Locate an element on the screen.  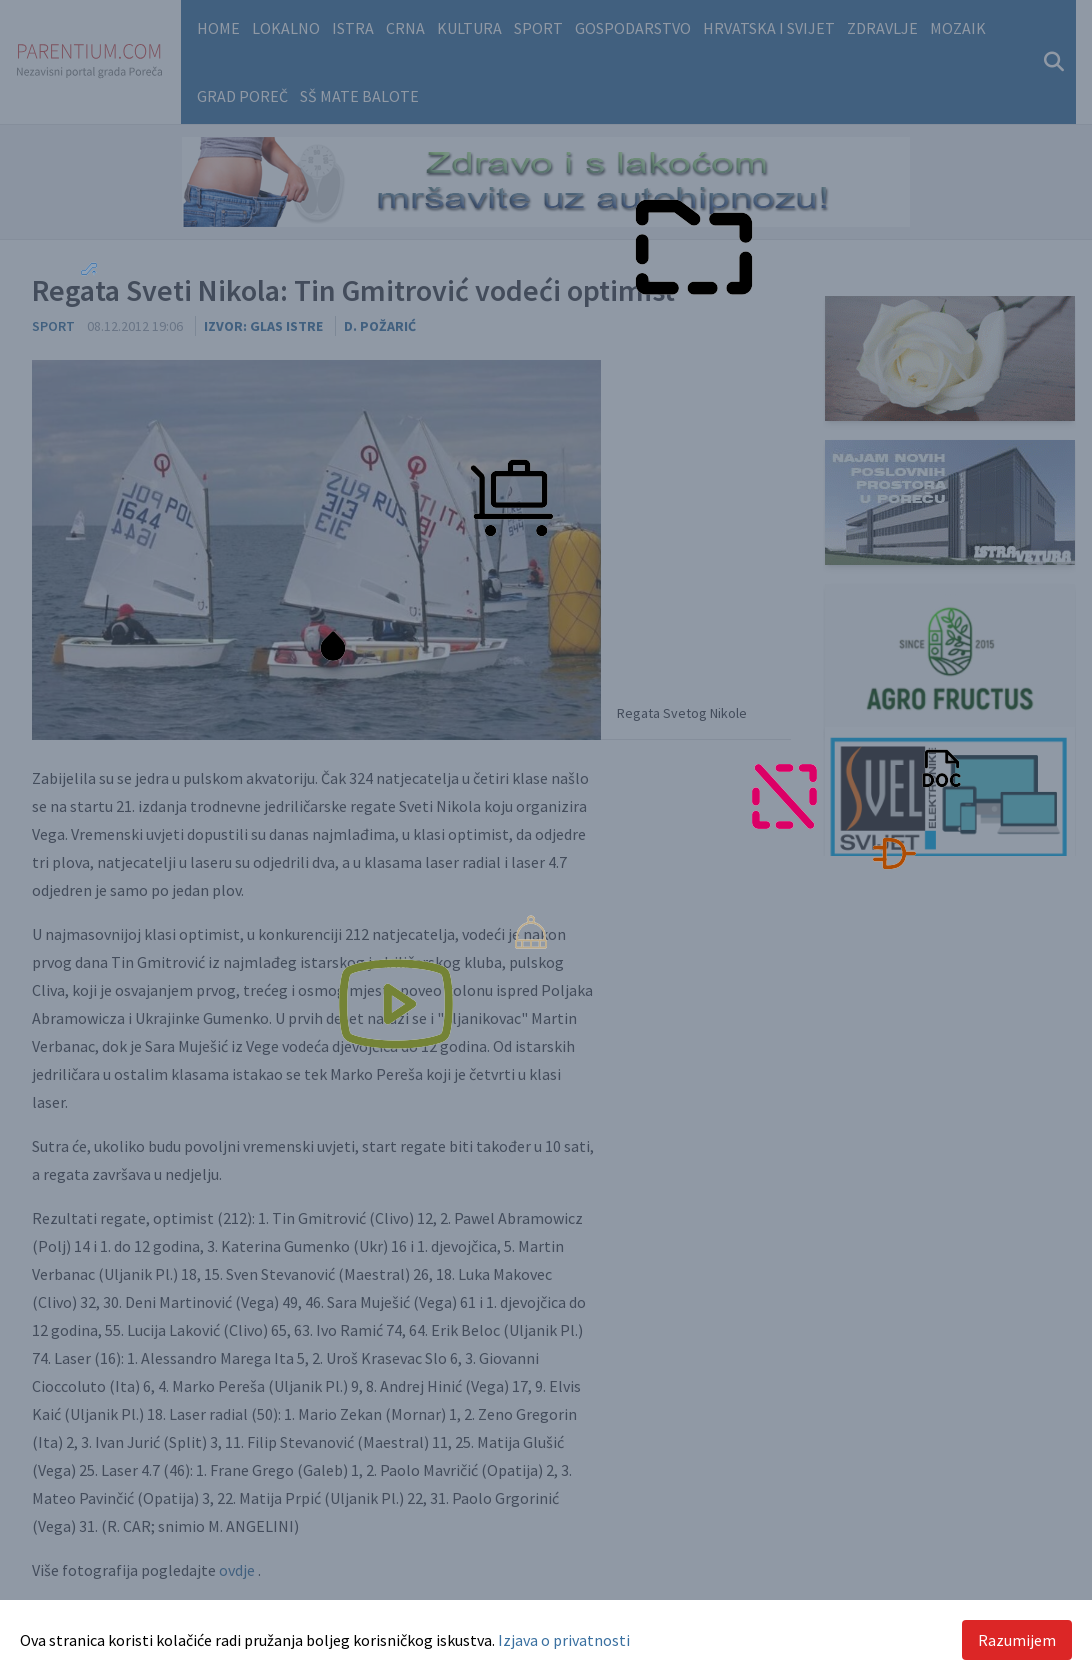
open a document file is located at coordinates (942, 770).